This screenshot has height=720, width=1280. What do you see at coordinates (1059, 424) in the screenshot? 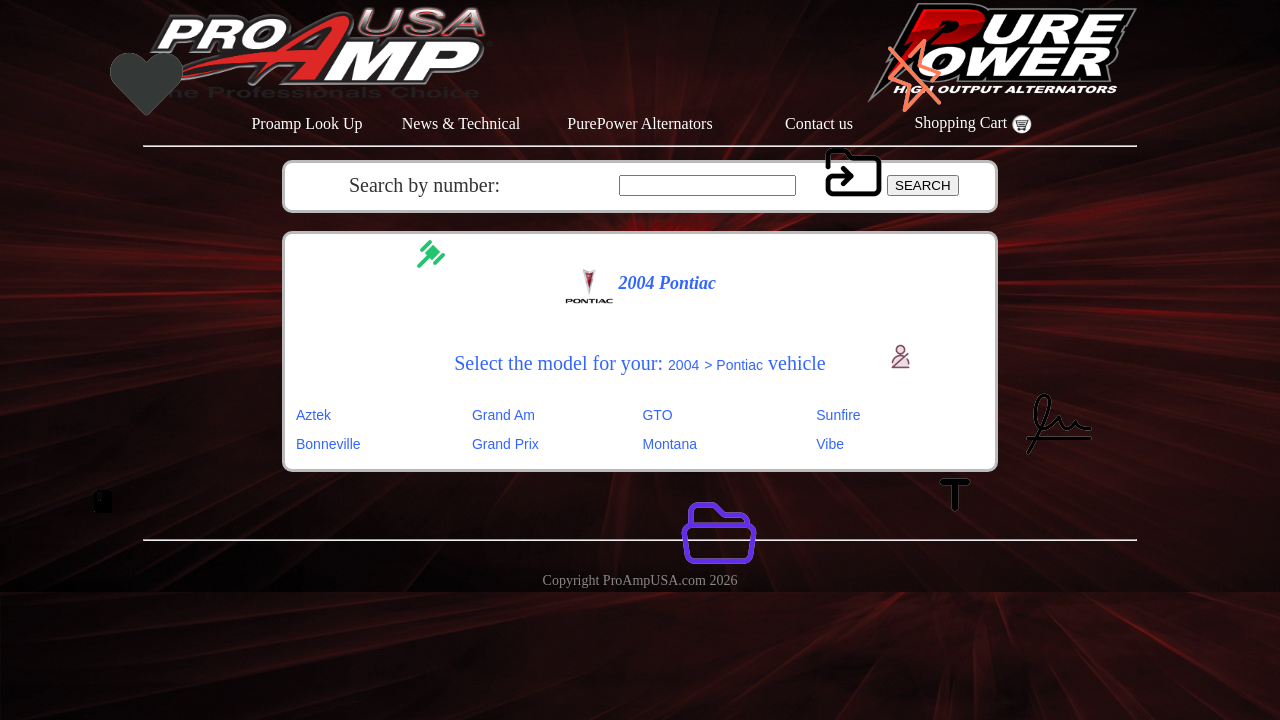
I see `add your signature to a document` at bounding box center [1059, 424].